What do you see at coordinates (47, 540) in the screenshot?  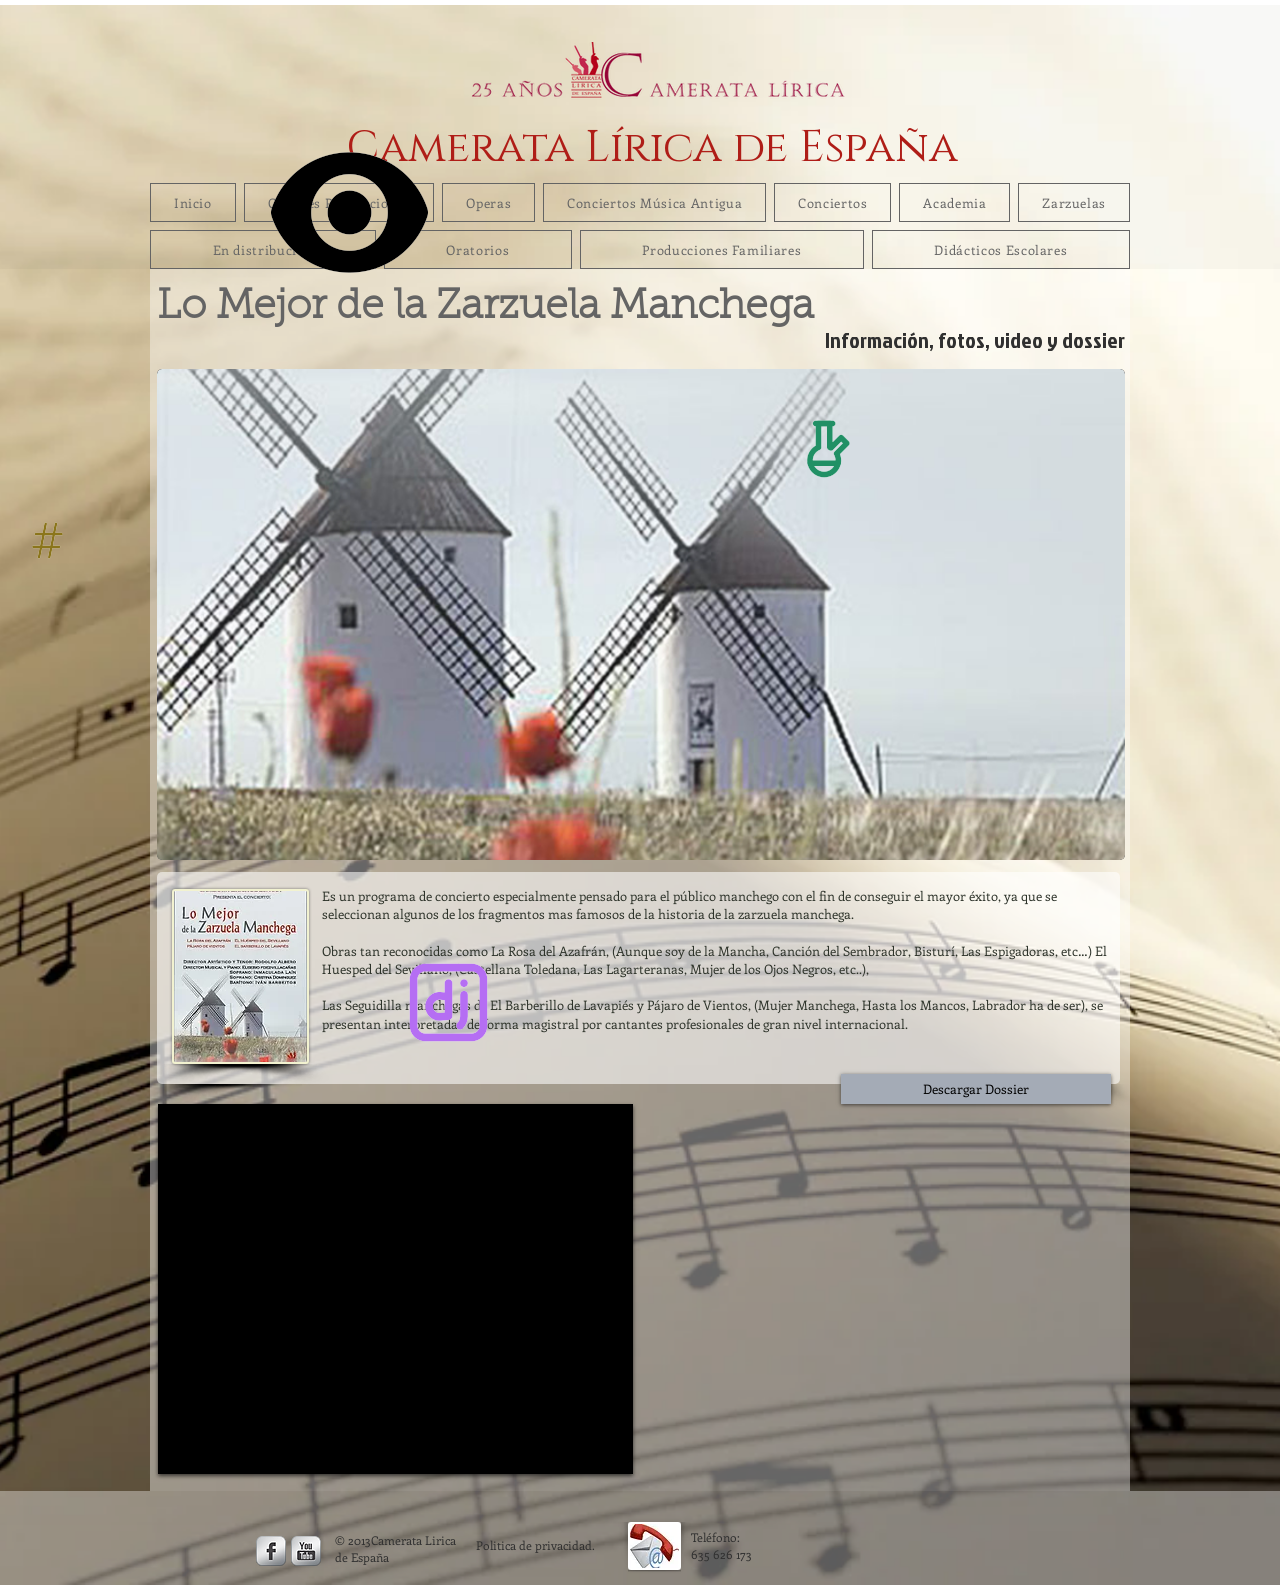 I see `add or search hashtags` at bounding box center [47, 540].